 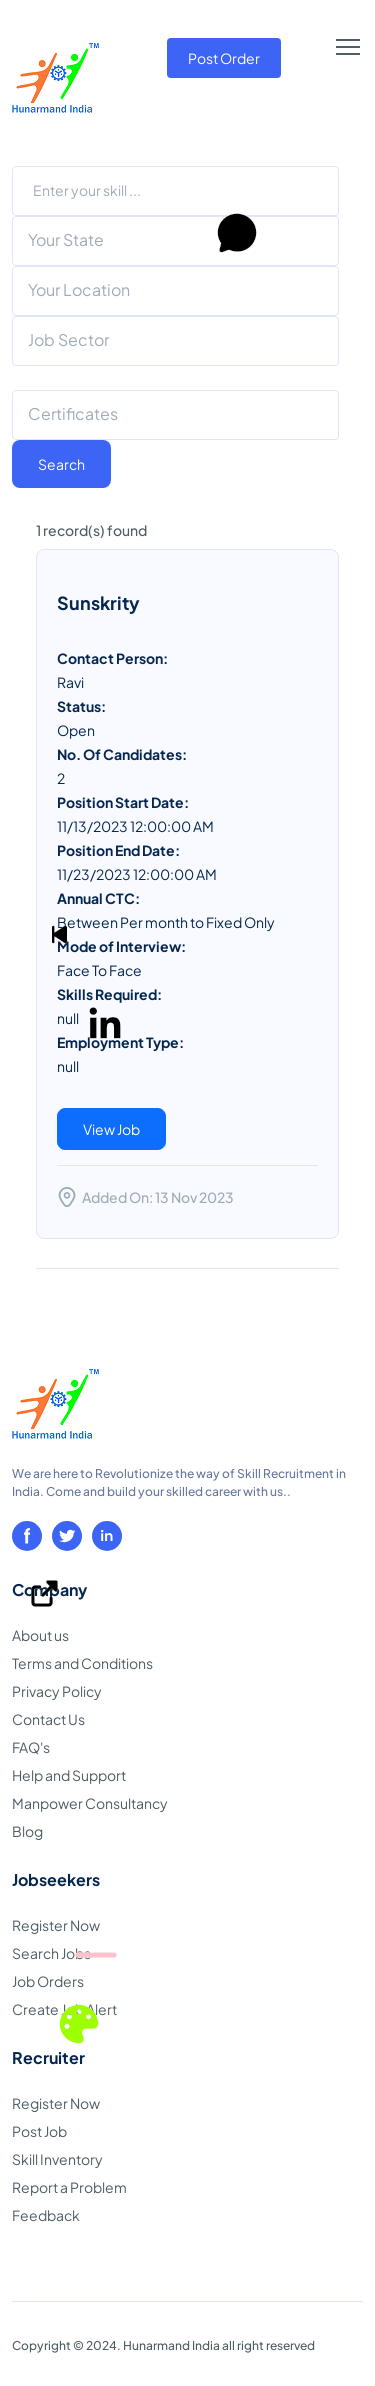 What do you see at coordinates (105, 1025) in the screenshot?
I see `connect with linkedin profile` at bounding box center [105, 1025].